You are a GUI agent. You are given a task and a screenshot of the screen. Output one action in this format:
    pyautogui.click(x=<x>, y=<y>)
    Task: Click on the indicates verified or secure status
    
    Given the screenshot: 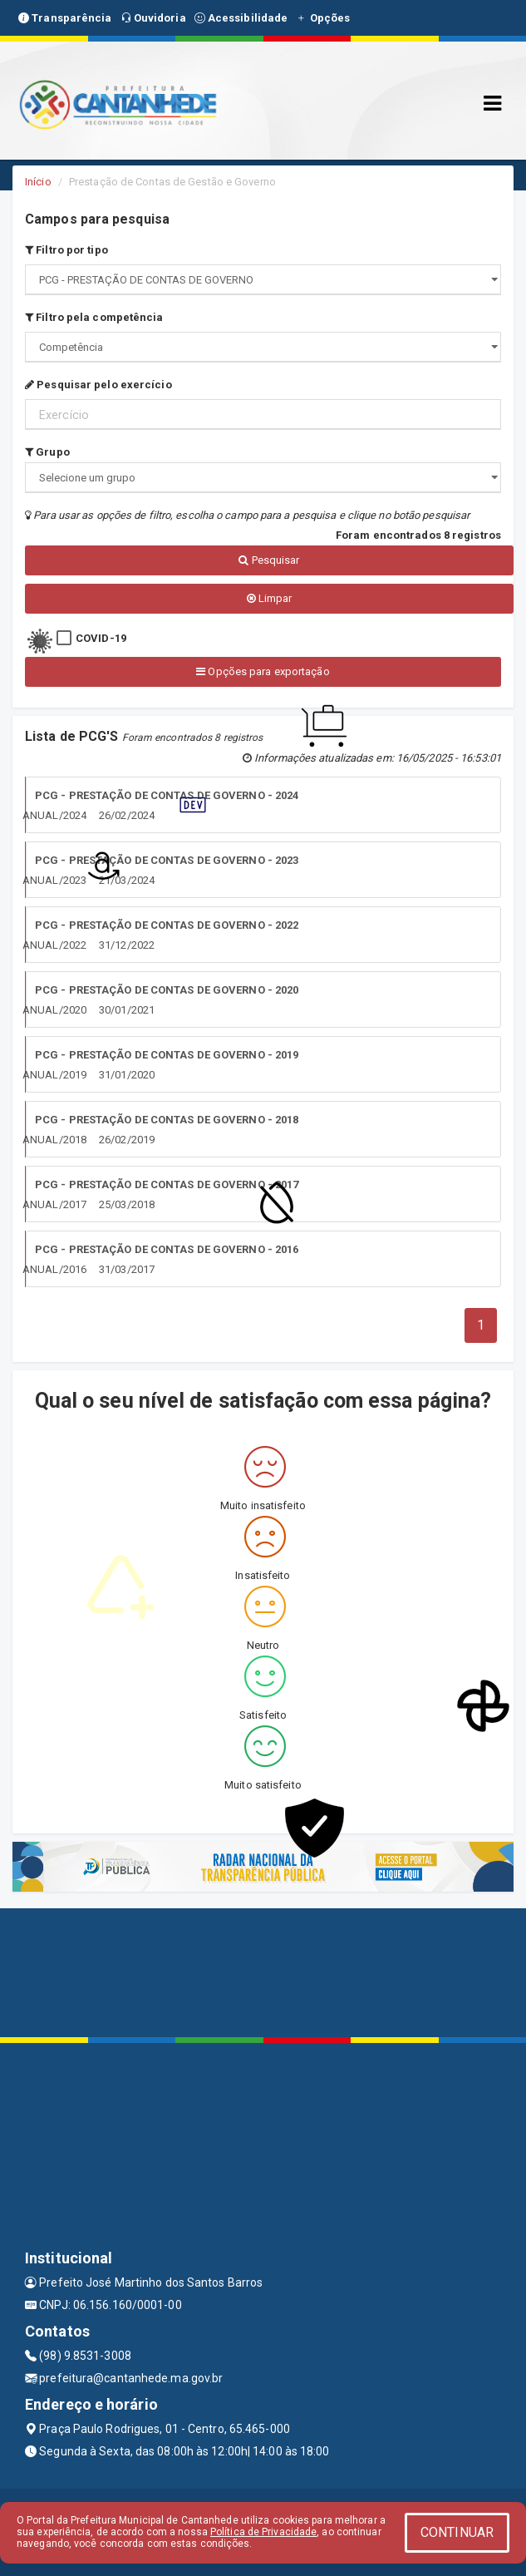 What is the action you would take?
    pyautogui.click(x=314, y=1828)
    